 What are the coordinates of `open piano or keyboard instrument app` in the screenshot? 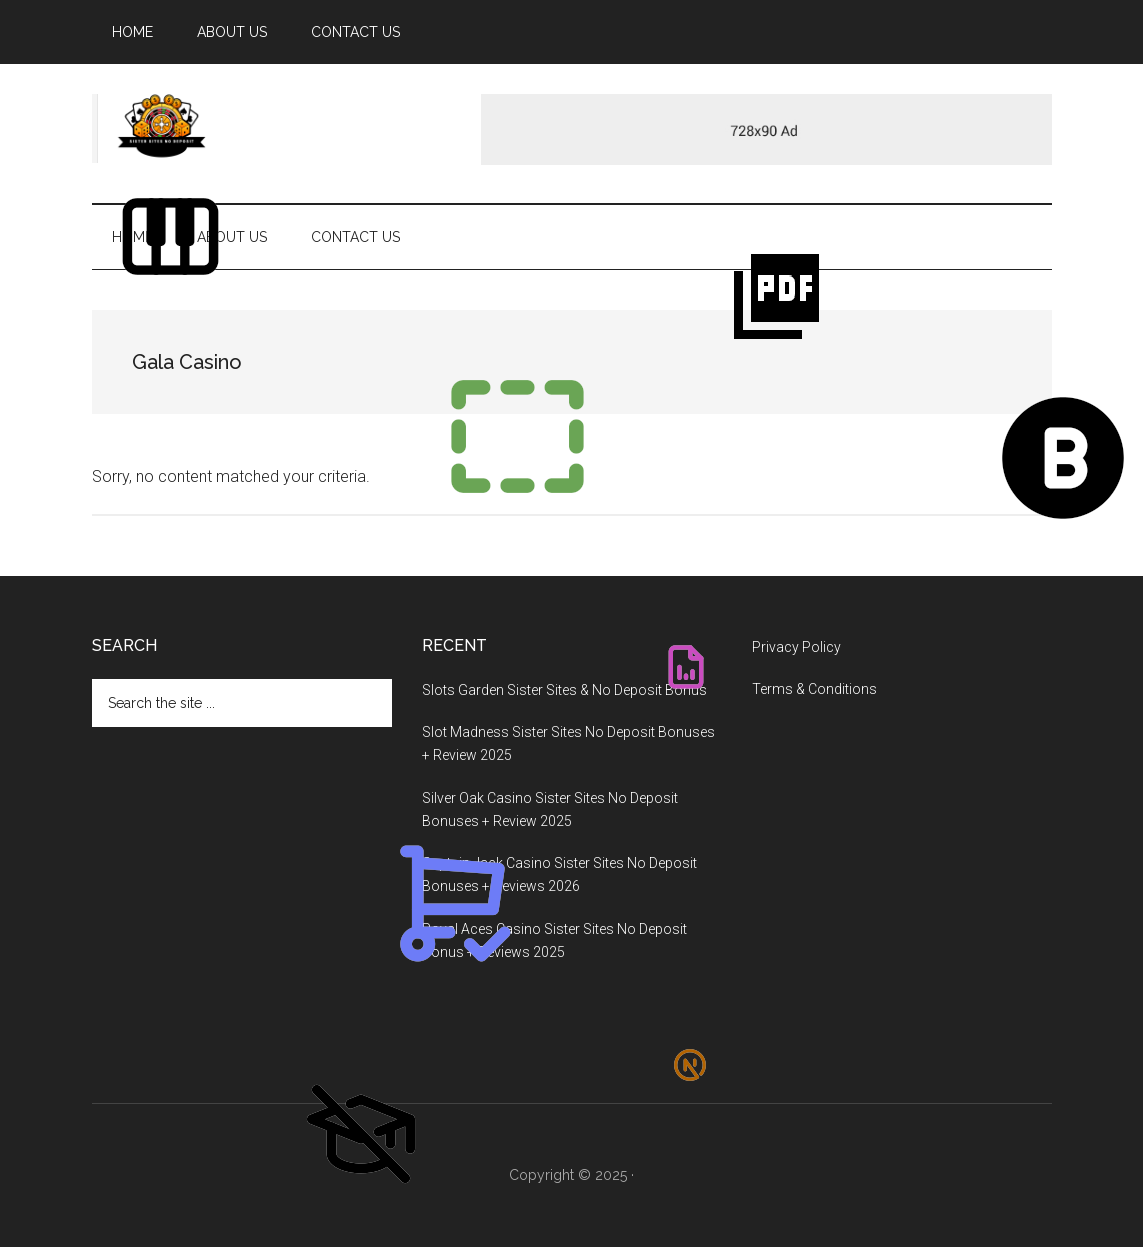 It's located at (170, 236).